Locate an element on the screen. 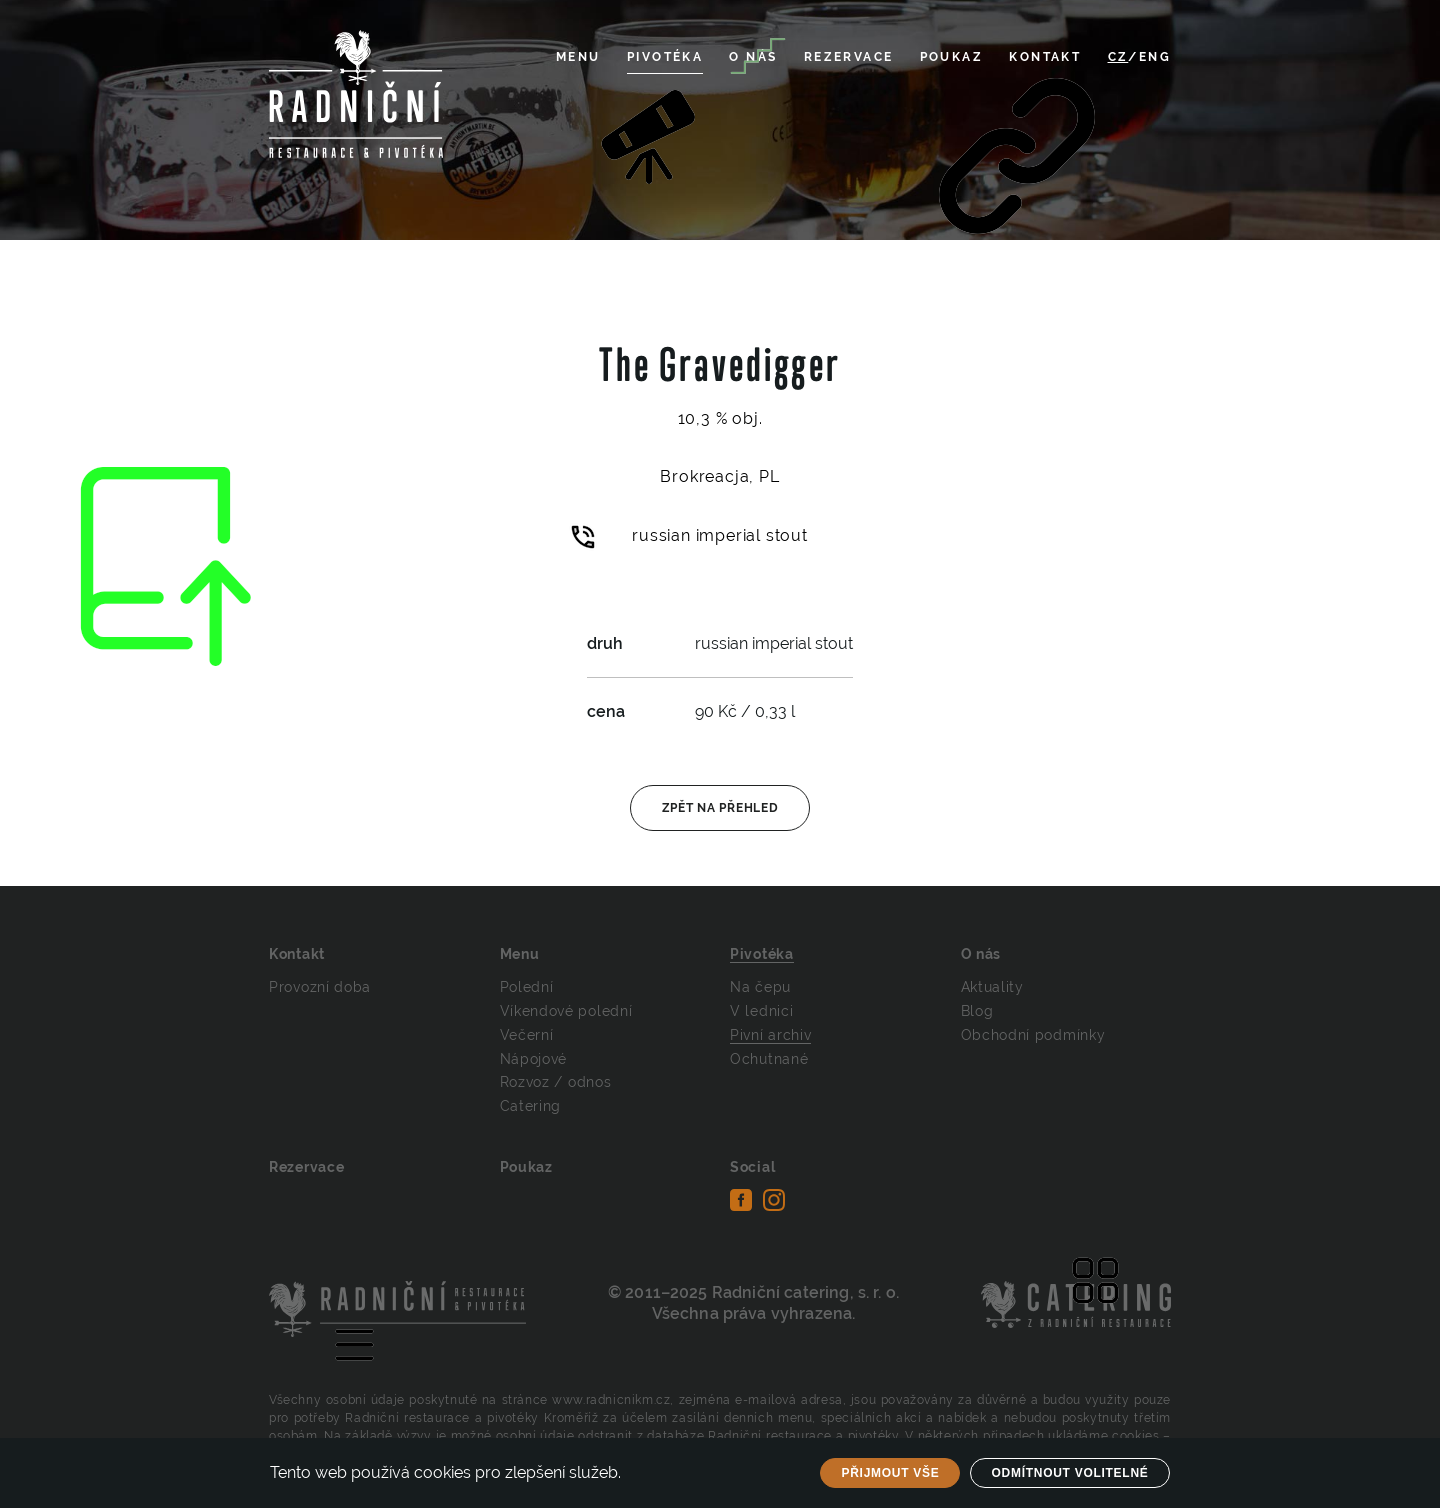  indicates an active phone call in progress is located at coordinates (583, 537).